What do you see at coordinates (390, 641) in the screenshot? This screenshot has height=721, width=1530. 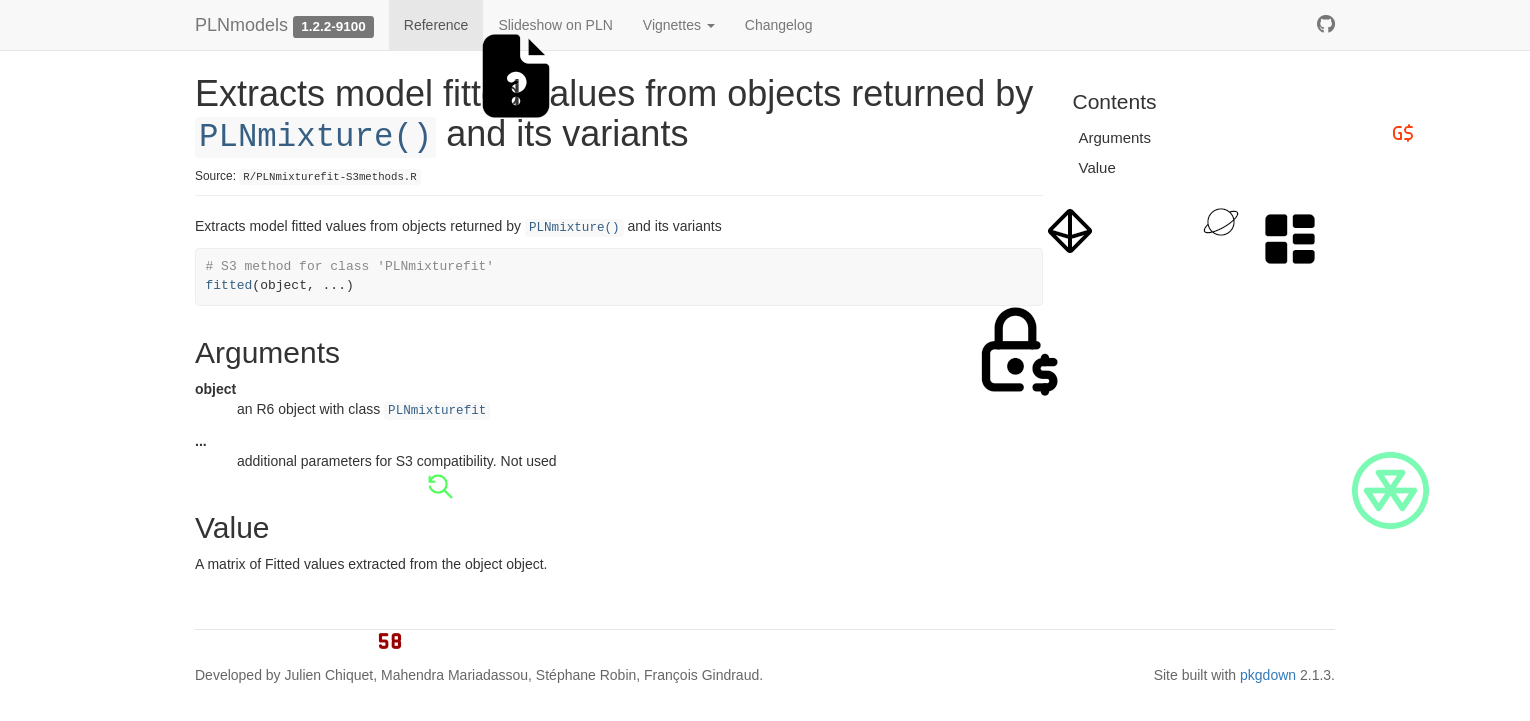 I see `indicates item number 58 in a list or sequence` at bounding box center [390, 641].